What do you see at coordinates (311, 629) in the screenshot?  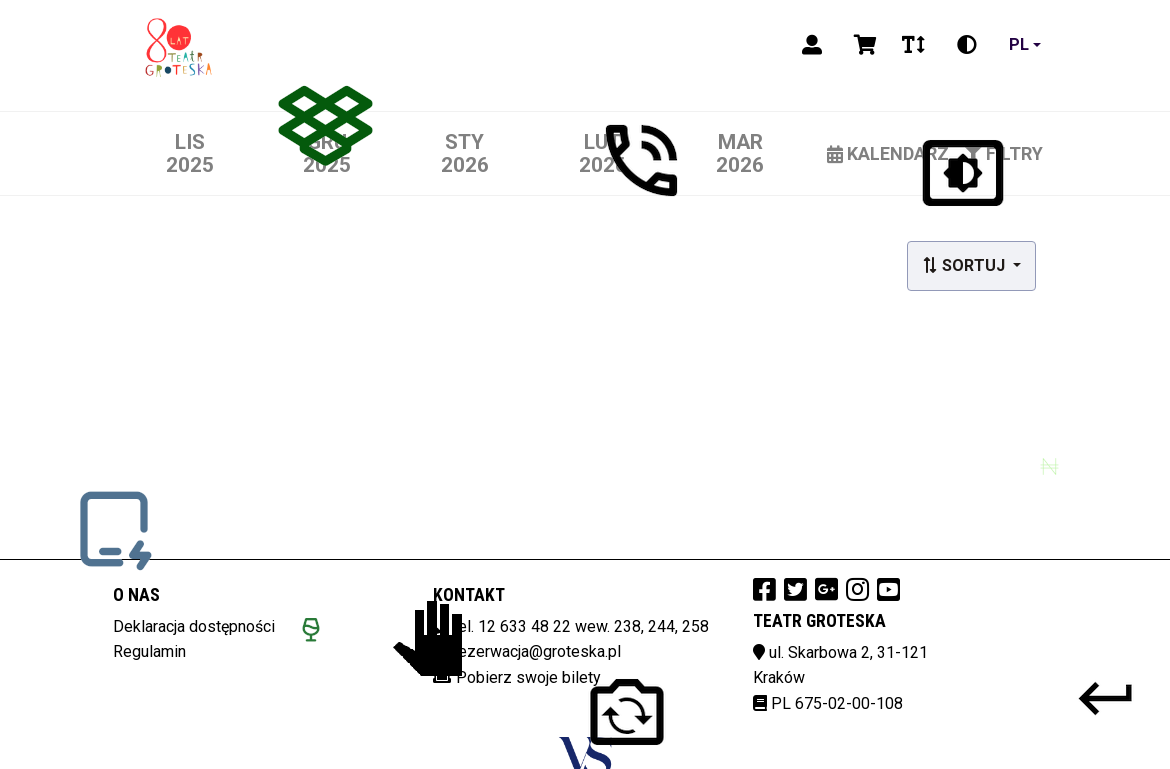 I see `browse wine selection or menu` at bounding box center [311, 629].